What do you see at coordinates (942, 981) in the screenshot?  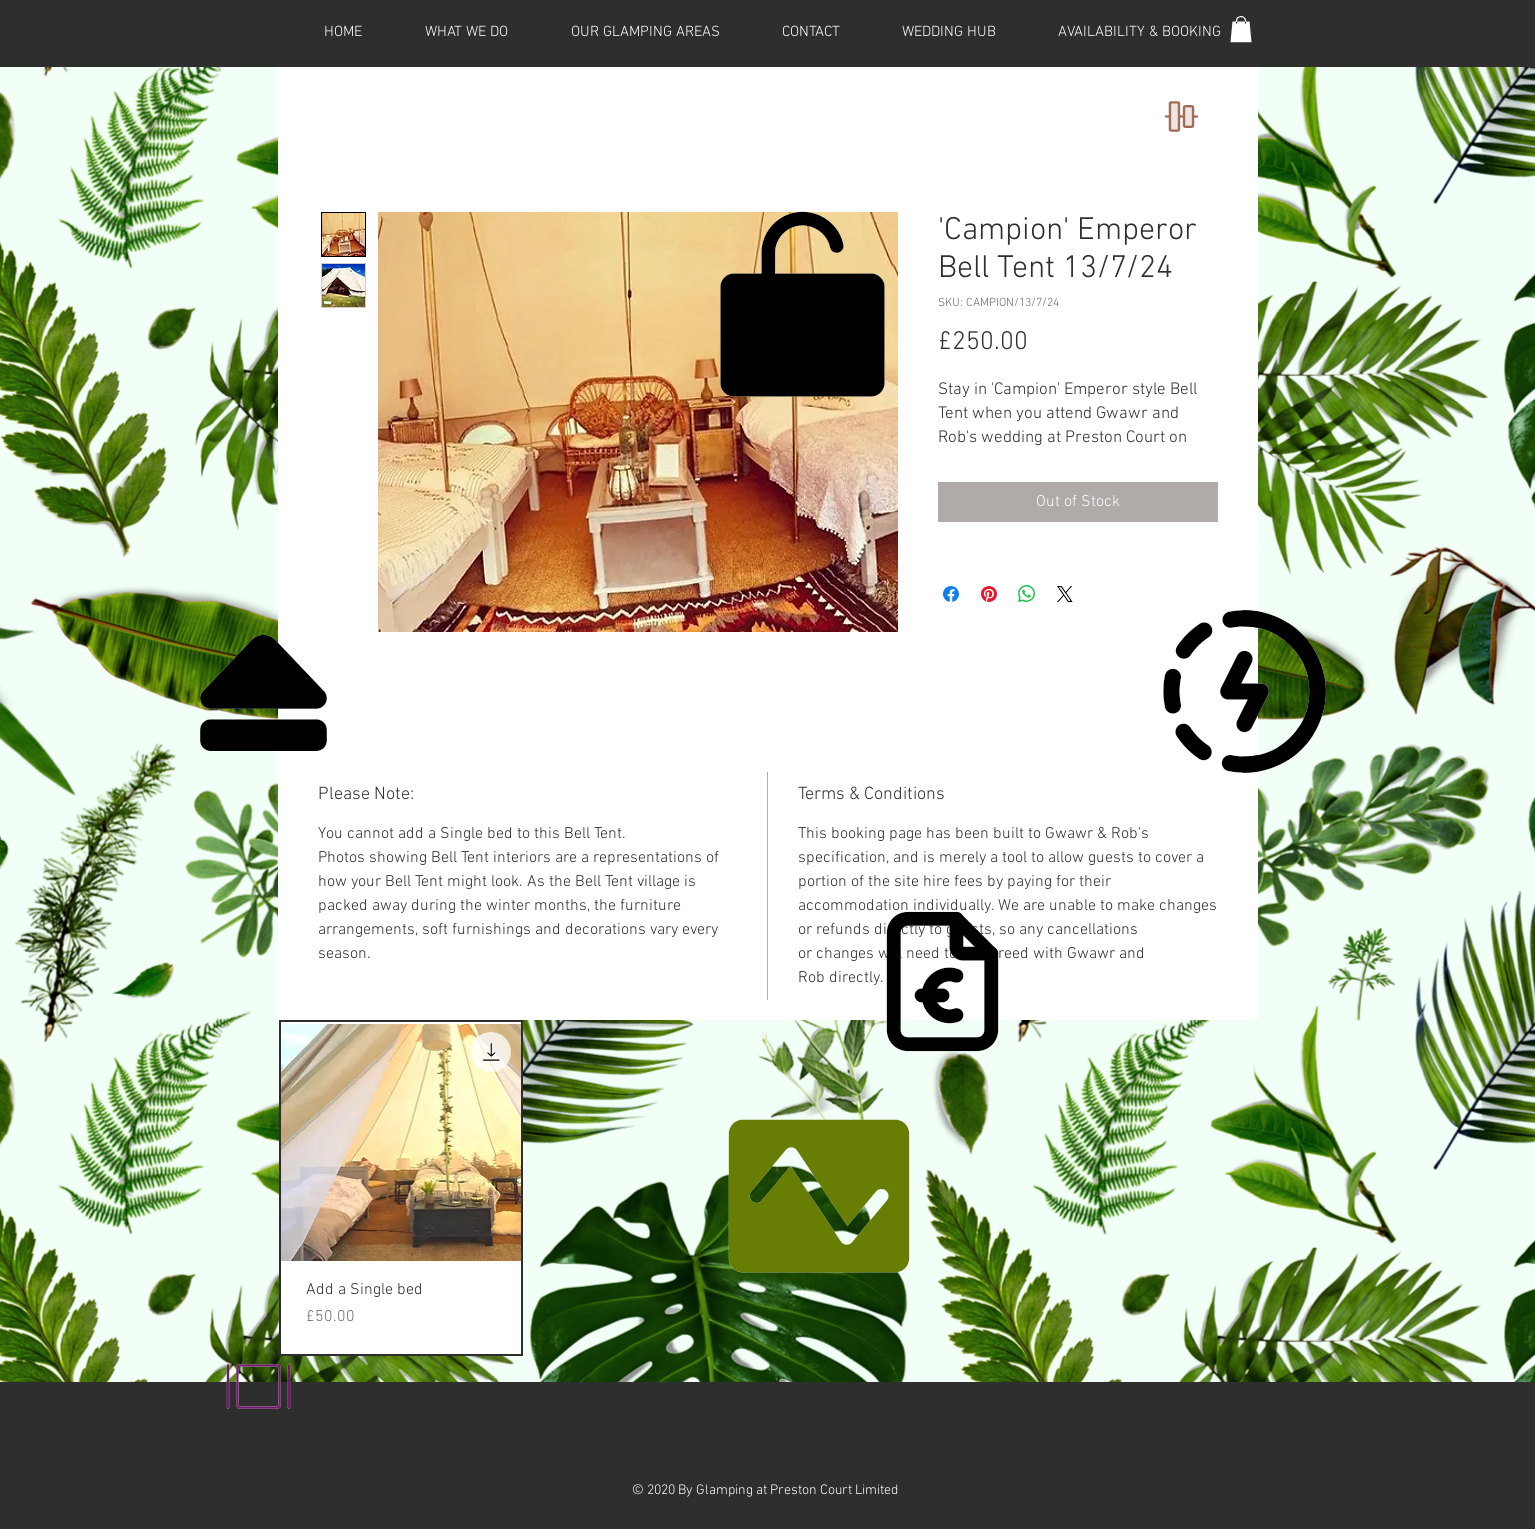 I see `view euro currency document` at bounding box center [942, 981].